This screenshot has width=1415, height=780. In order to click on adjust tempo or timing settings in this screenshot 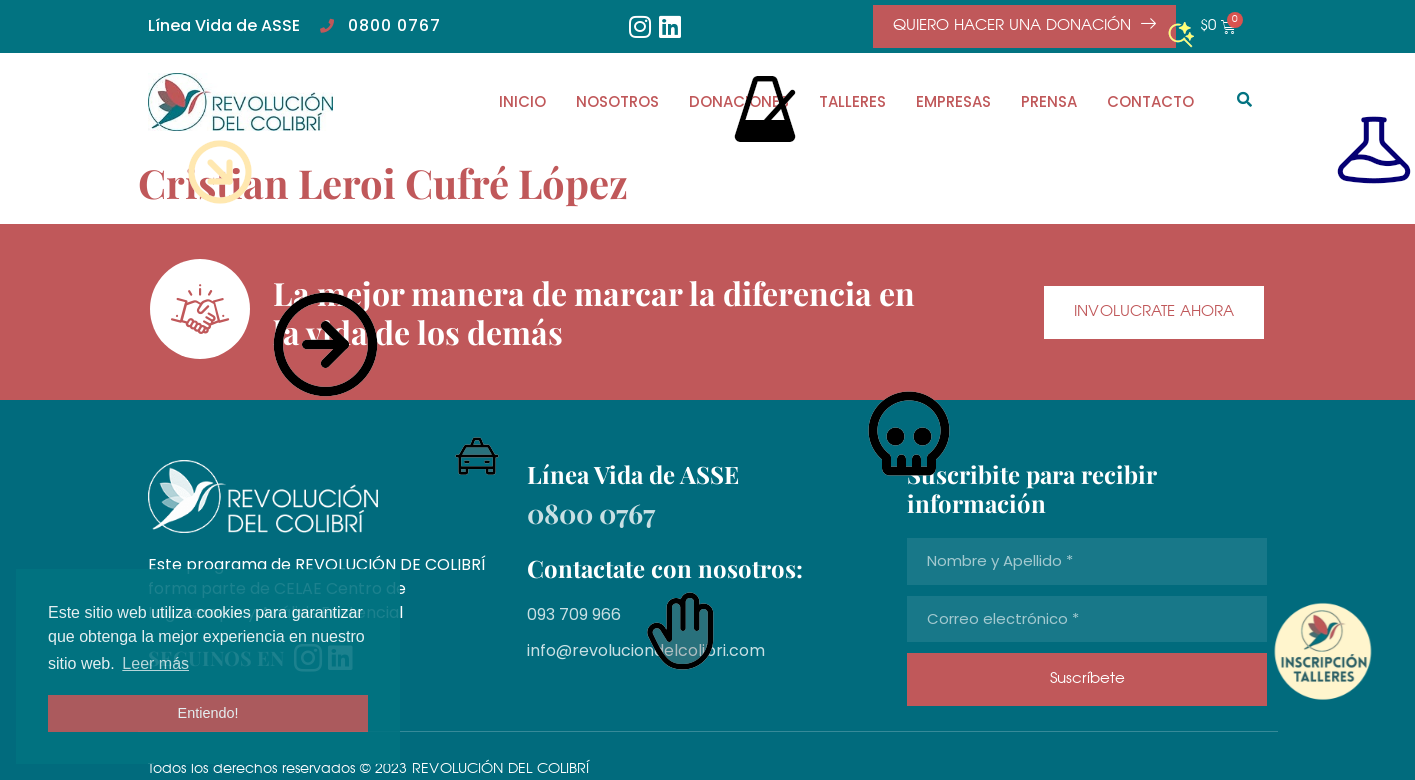, I will do `click(765, 109)`.